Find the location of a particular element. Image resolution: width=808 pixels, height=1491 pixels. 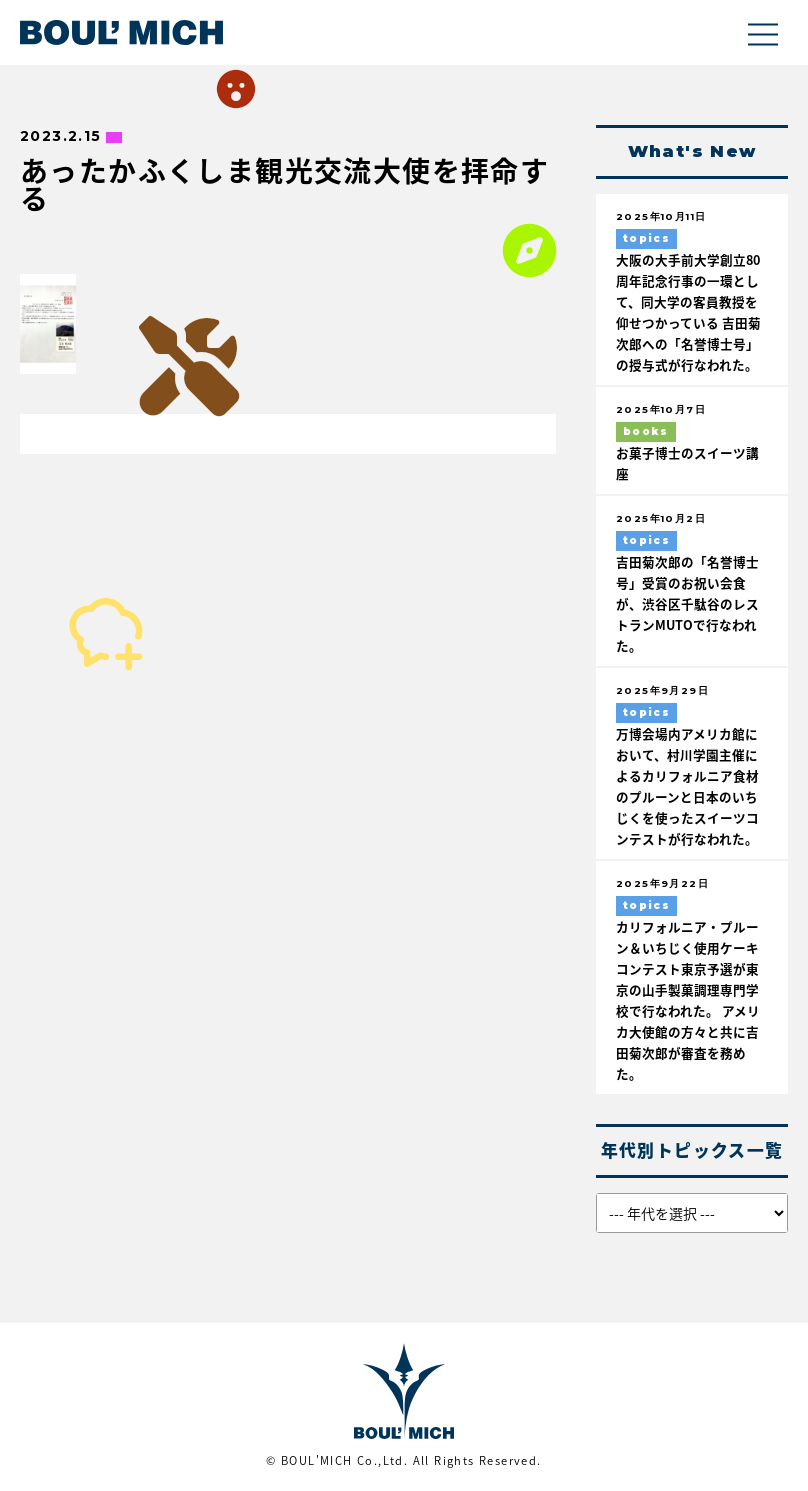

indicates surprising or unexpected content is located at coordinates (236, 89).